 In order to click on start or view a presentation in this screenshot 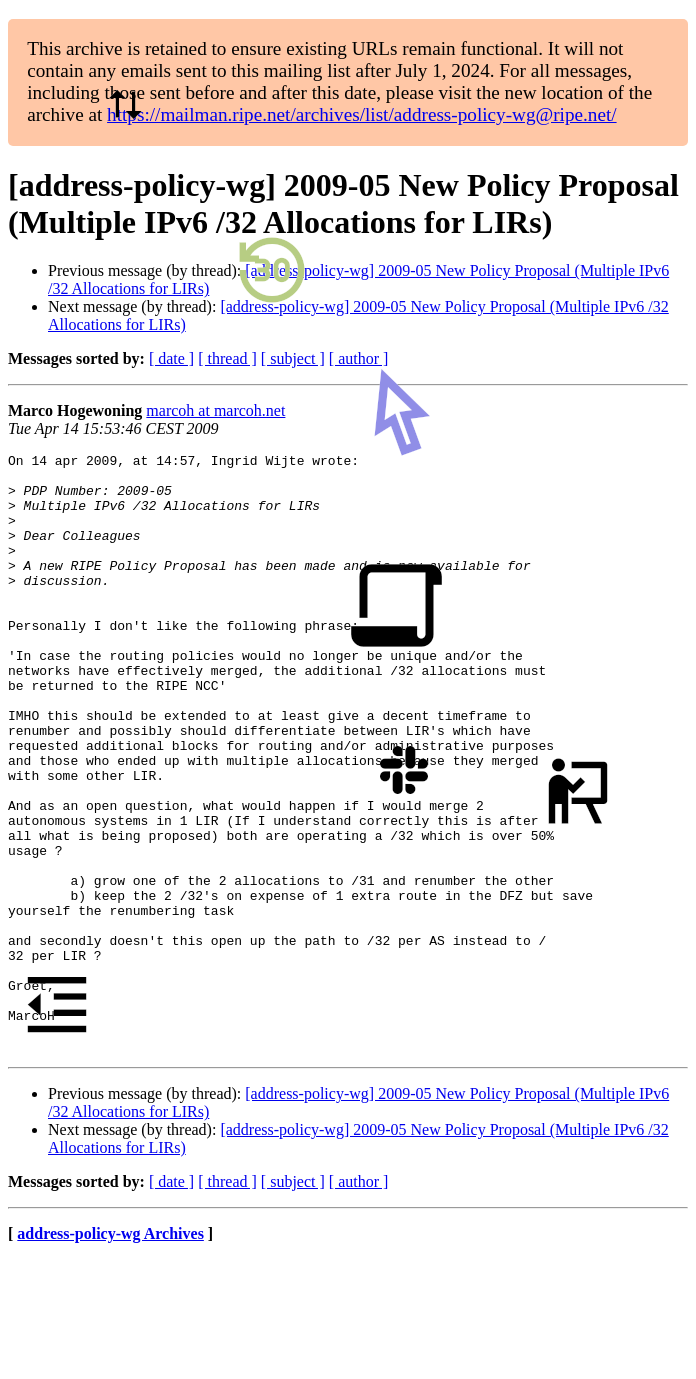, I will do `click(578, 791)`.